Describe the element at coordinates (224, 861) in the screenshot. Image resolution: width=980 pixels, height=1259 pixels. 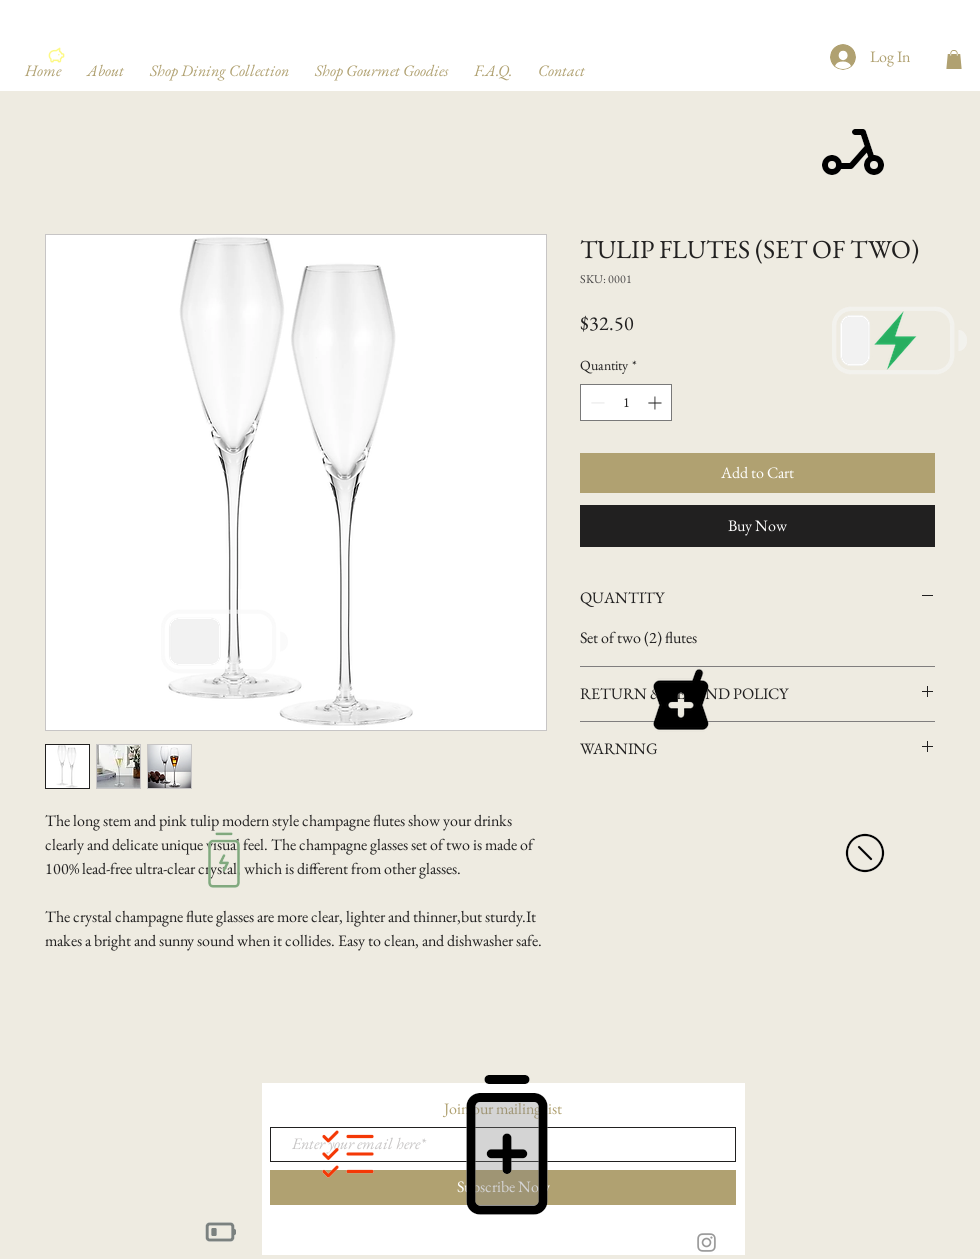
I see `indicates device is currently charging` at that location.